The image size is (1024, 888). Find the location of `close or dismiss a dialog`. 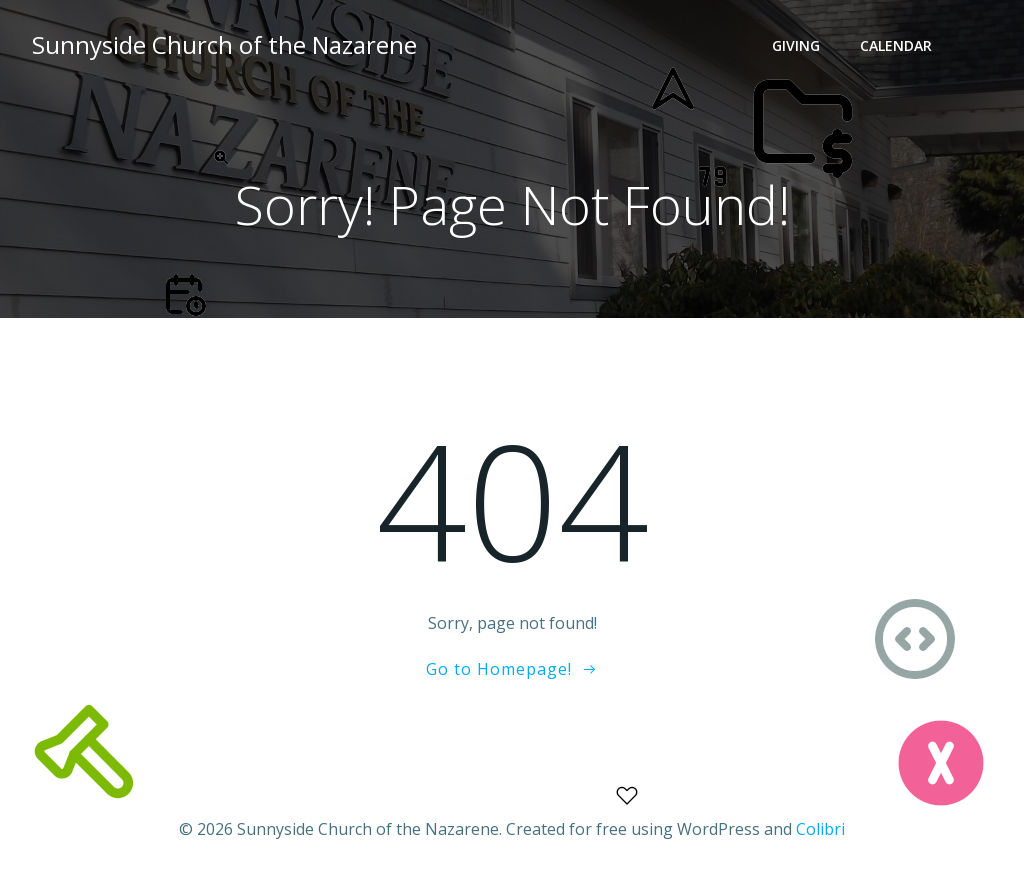

close or dismiss a dialog is located at coordinates (941, 763).